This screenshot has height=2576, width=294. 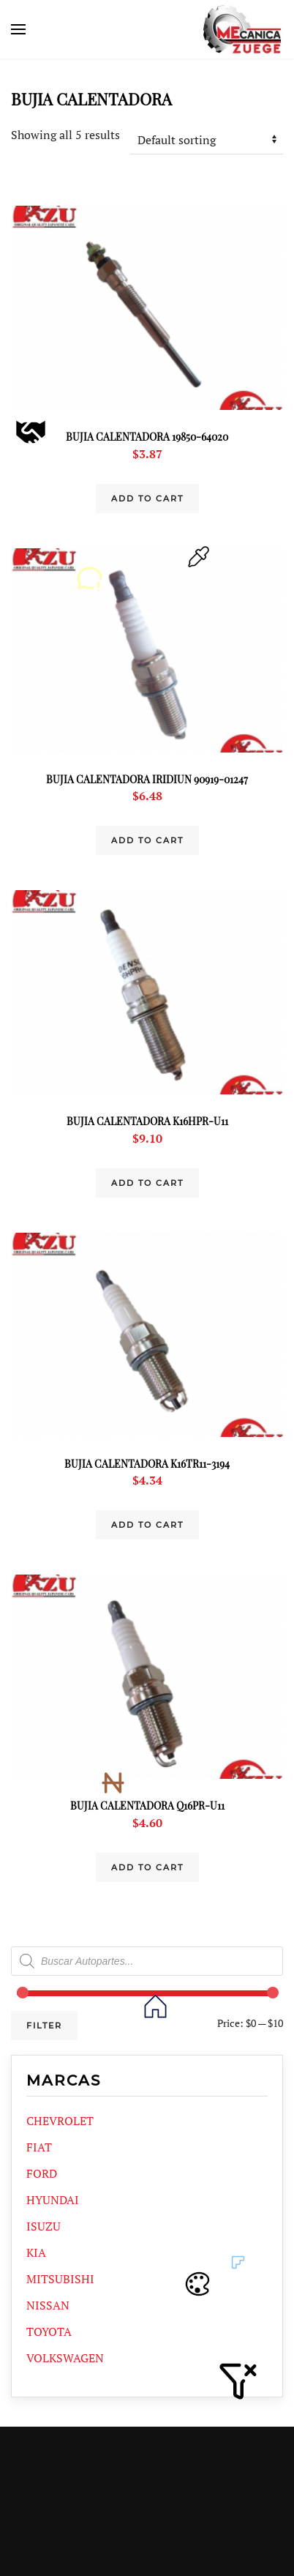 What do you see at coordinates (238, 2262) in the screenshot?
I see `open Flipboard app` at bounding box center [238, 2262].